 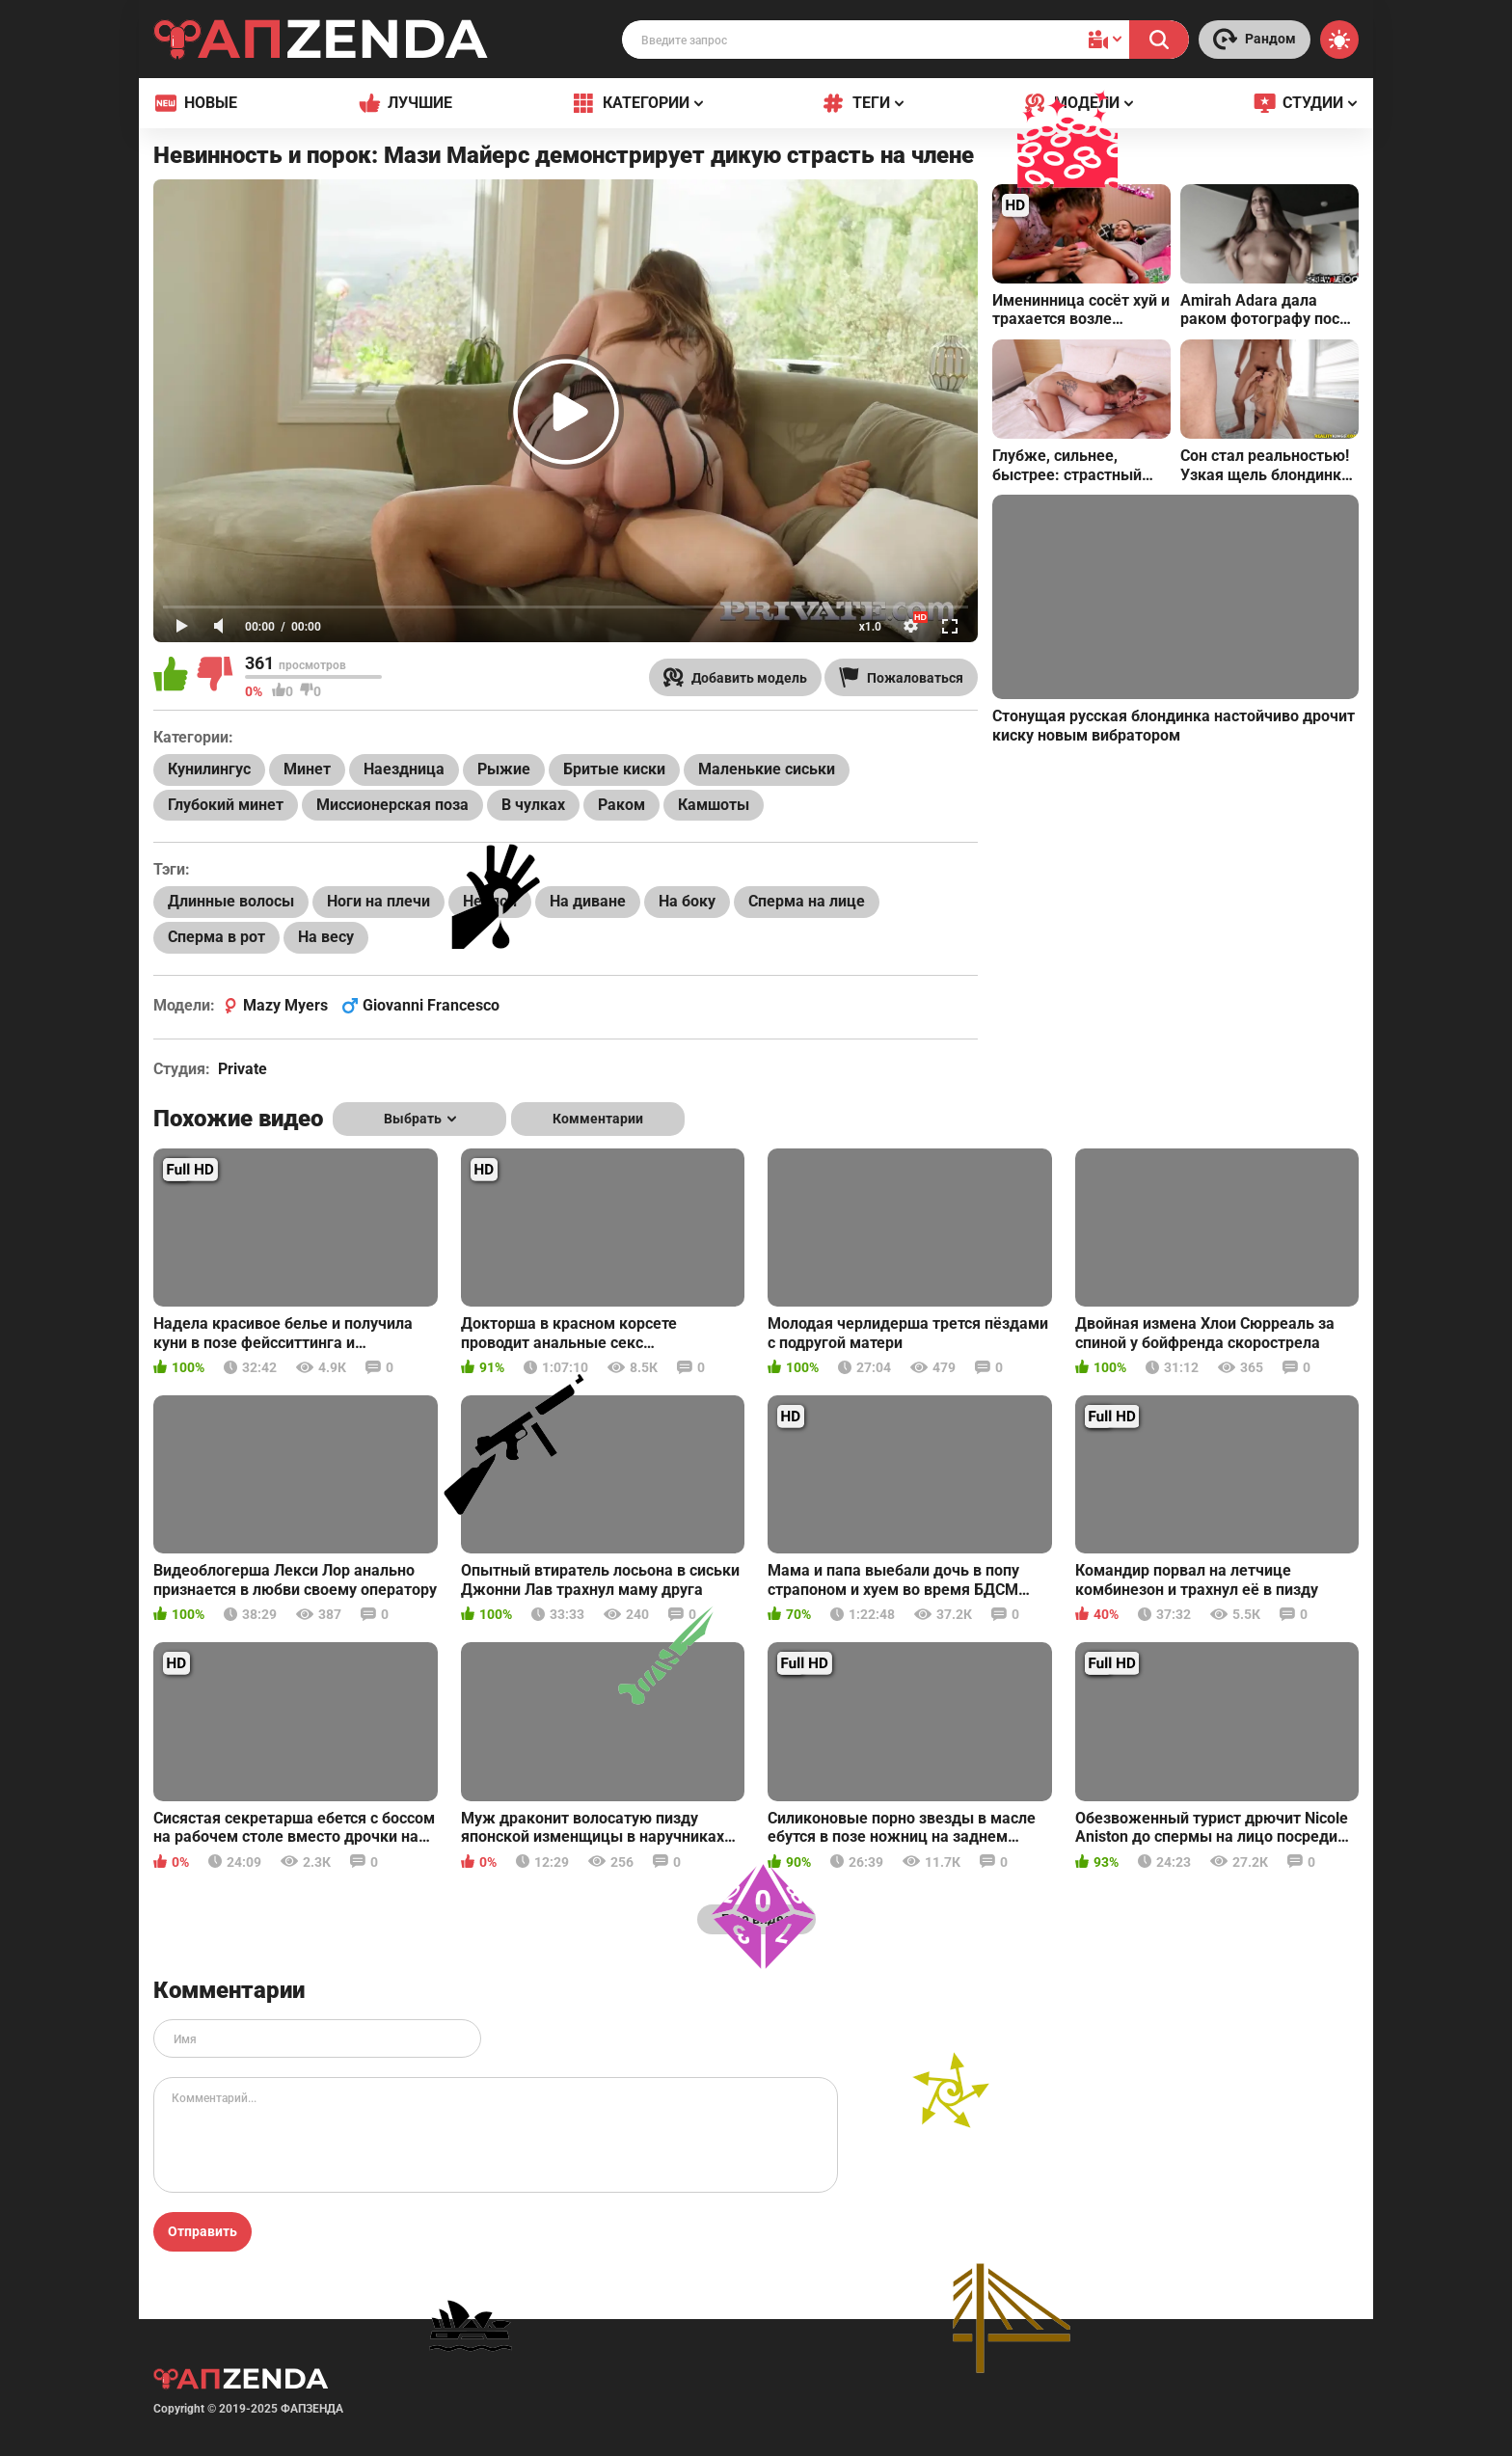 I want to click on select thompson submachine gun weapon, so click(x=514, y=1444).